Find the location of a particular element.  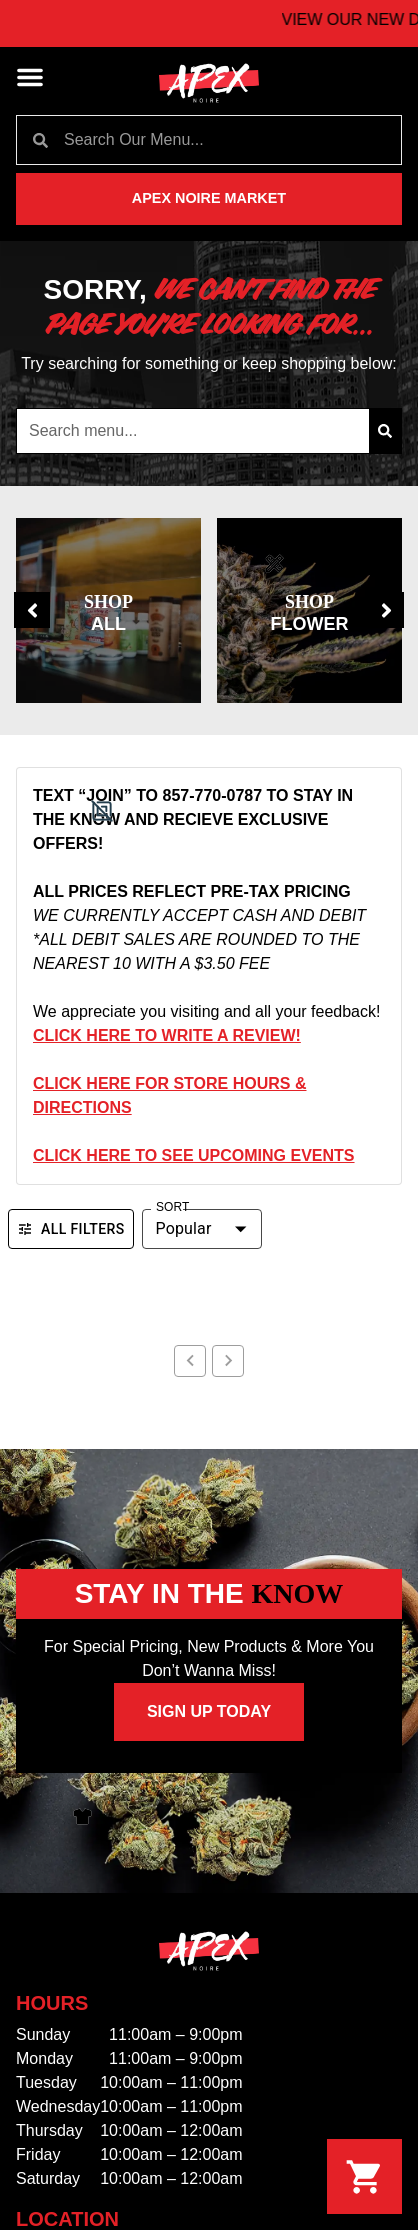

disable box model view is located at coordinates (102, 811).